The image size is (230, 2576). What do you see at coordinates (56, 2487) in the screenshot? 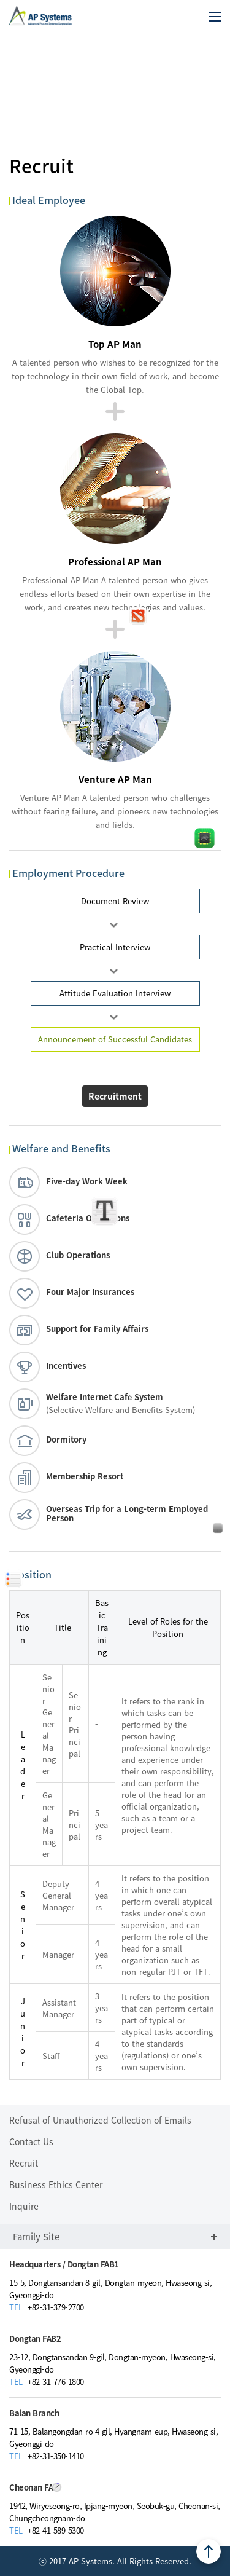
I see `open sysprof system profiler` at bounding box center [56, 2487].